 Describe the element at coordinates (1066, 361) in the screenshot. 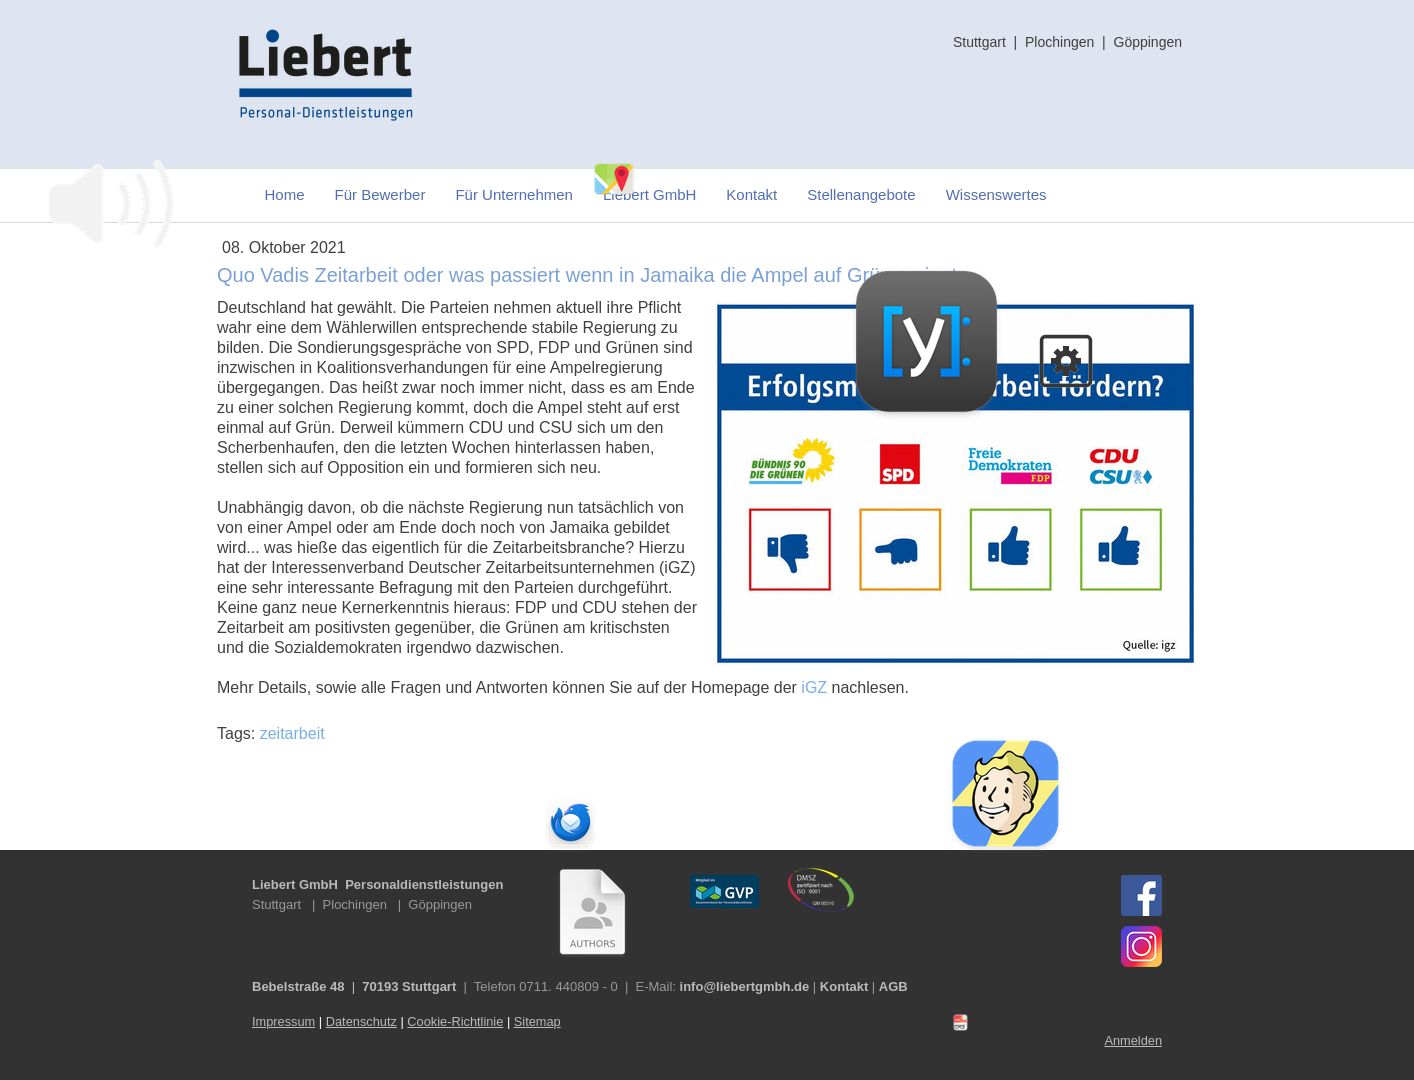

I see `access other applications or utilities` at that location.